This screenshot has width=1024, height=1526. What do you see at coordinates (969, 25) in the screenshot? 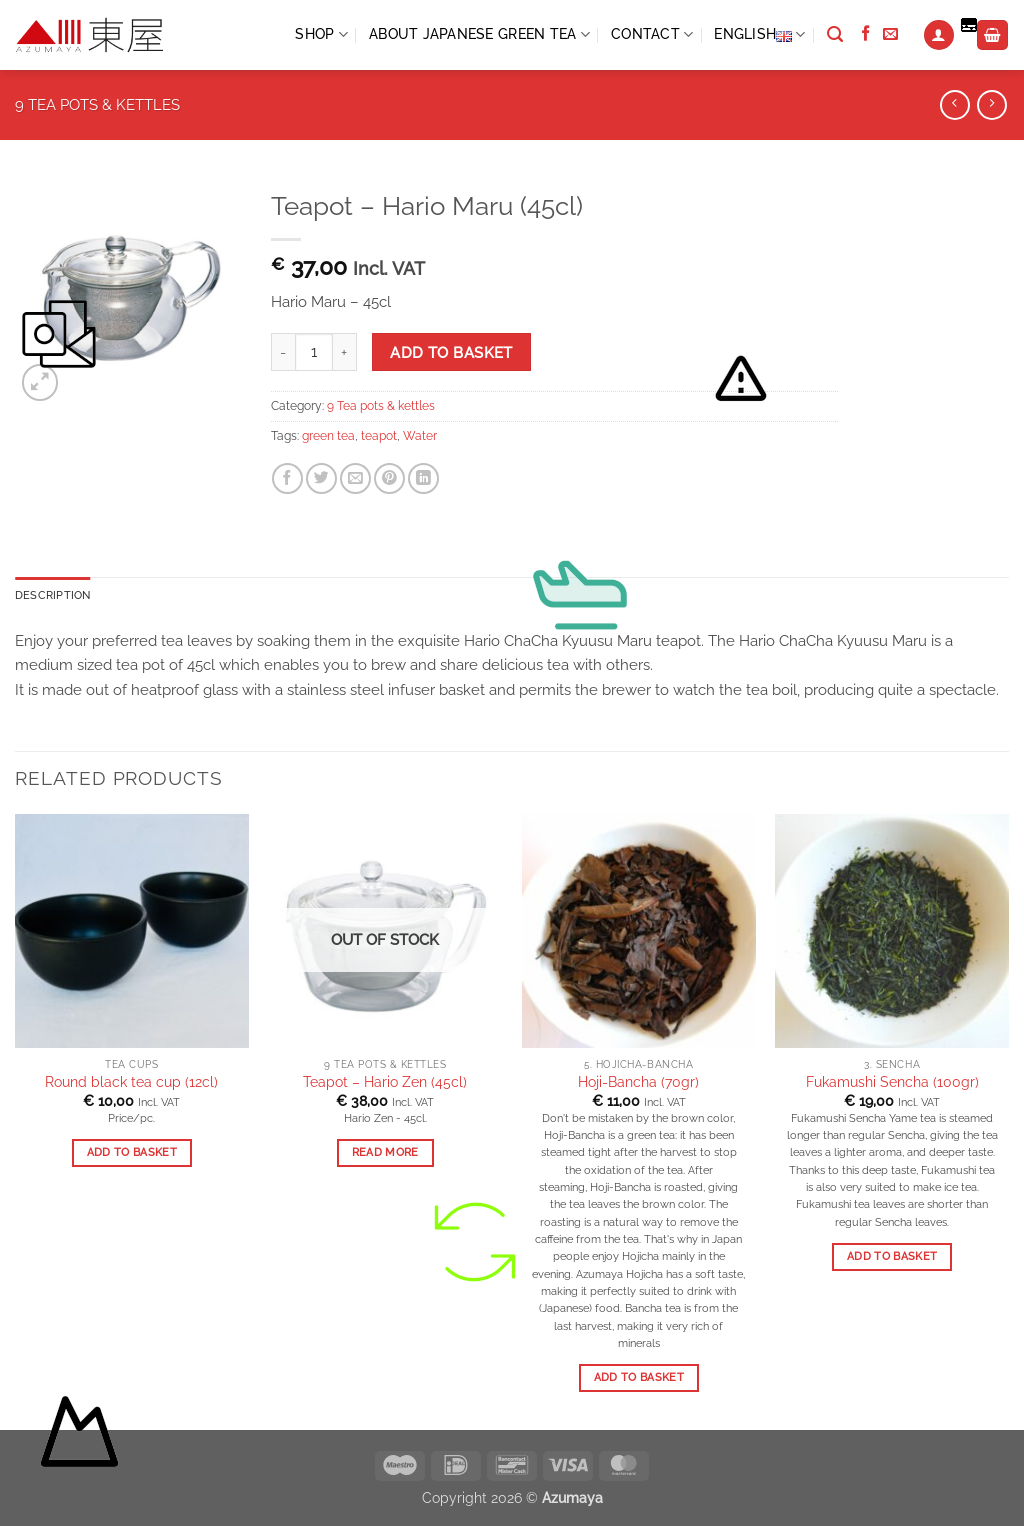
I see `enable subtitles or closed captions` at bounding box center [969, 25].